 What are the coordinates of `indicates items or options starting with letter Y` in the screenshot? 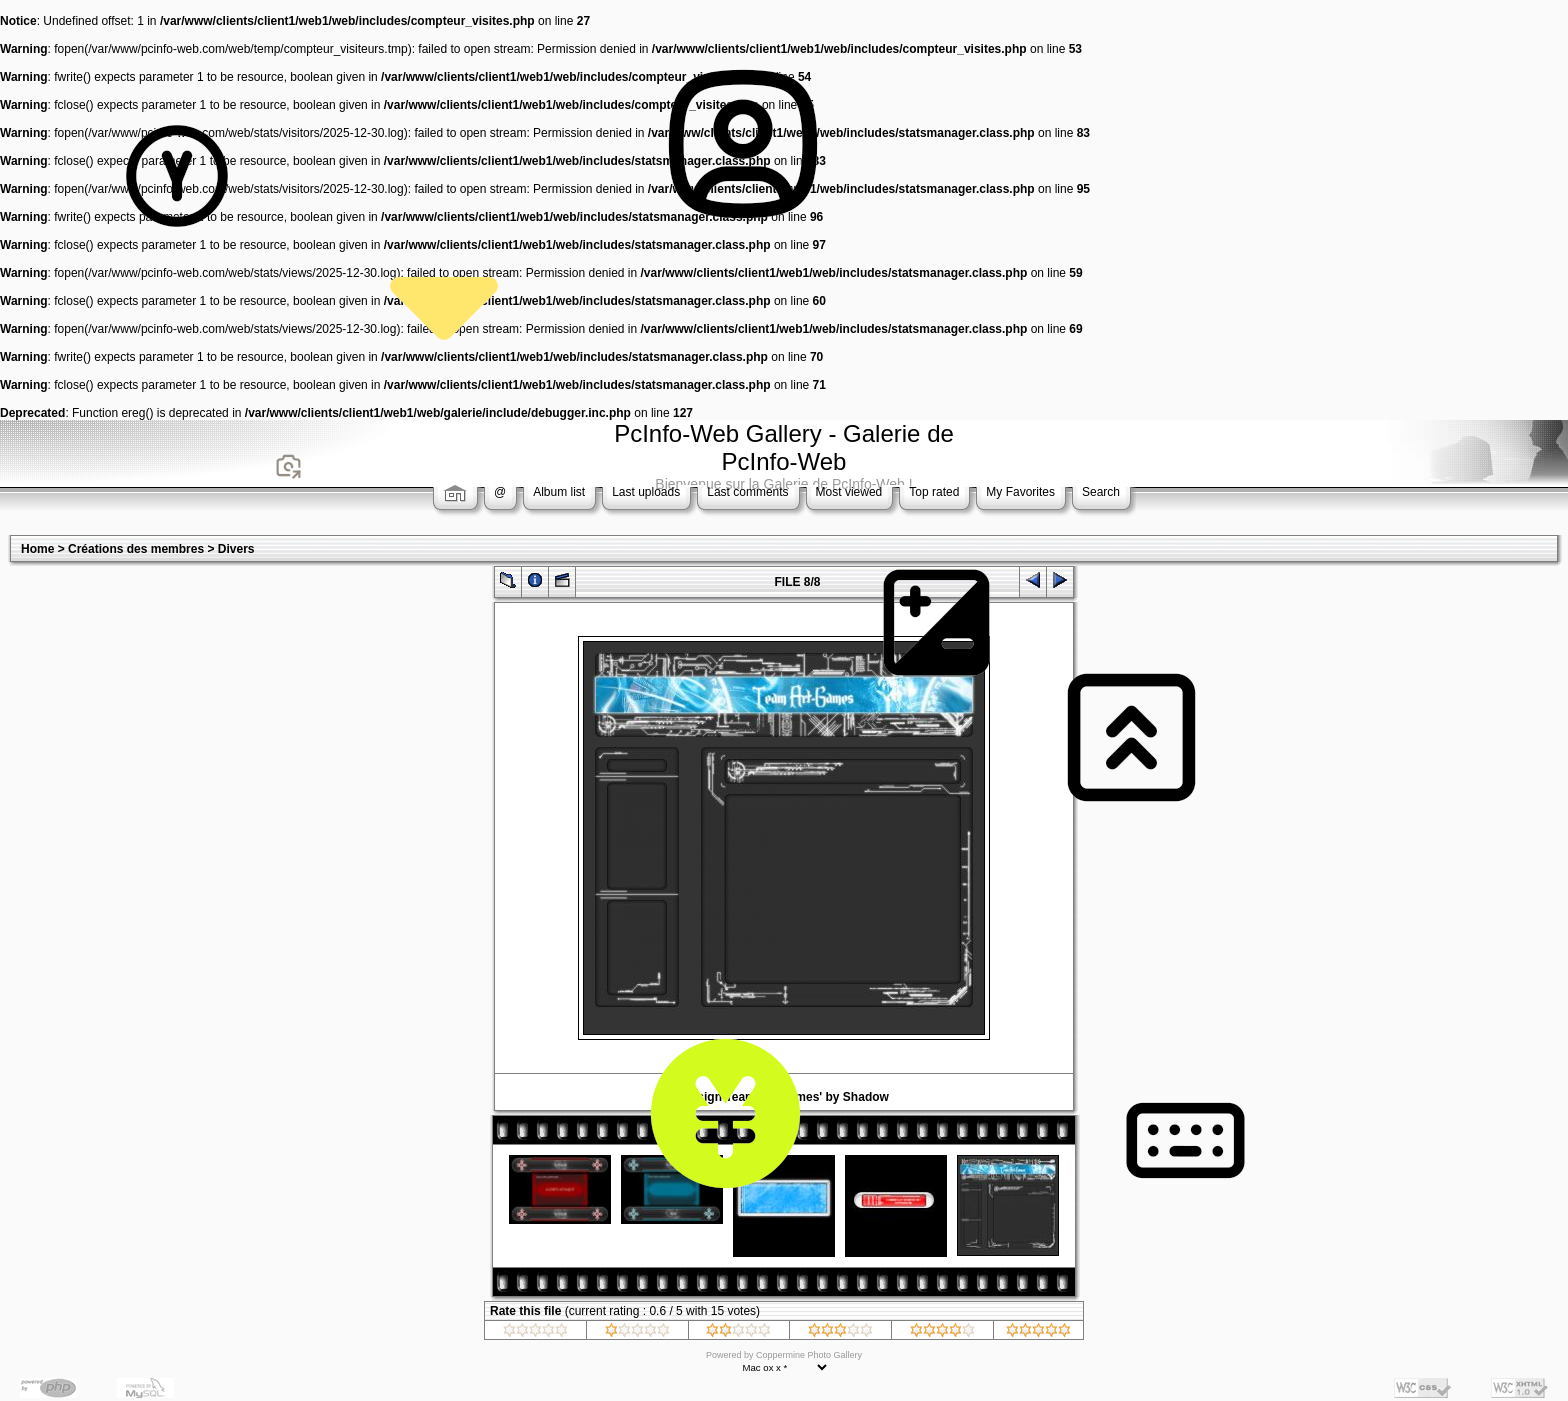 It's located at (177, 176).